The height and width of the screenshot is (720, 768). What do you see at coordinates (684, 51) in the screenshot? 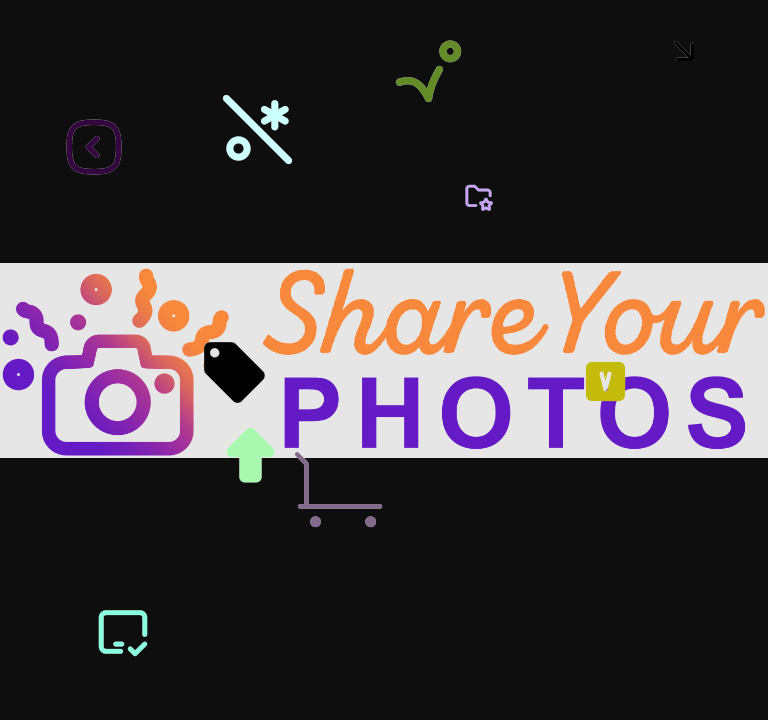
I see `navigate to the next item diagonally` at bounding box center [684, 51].